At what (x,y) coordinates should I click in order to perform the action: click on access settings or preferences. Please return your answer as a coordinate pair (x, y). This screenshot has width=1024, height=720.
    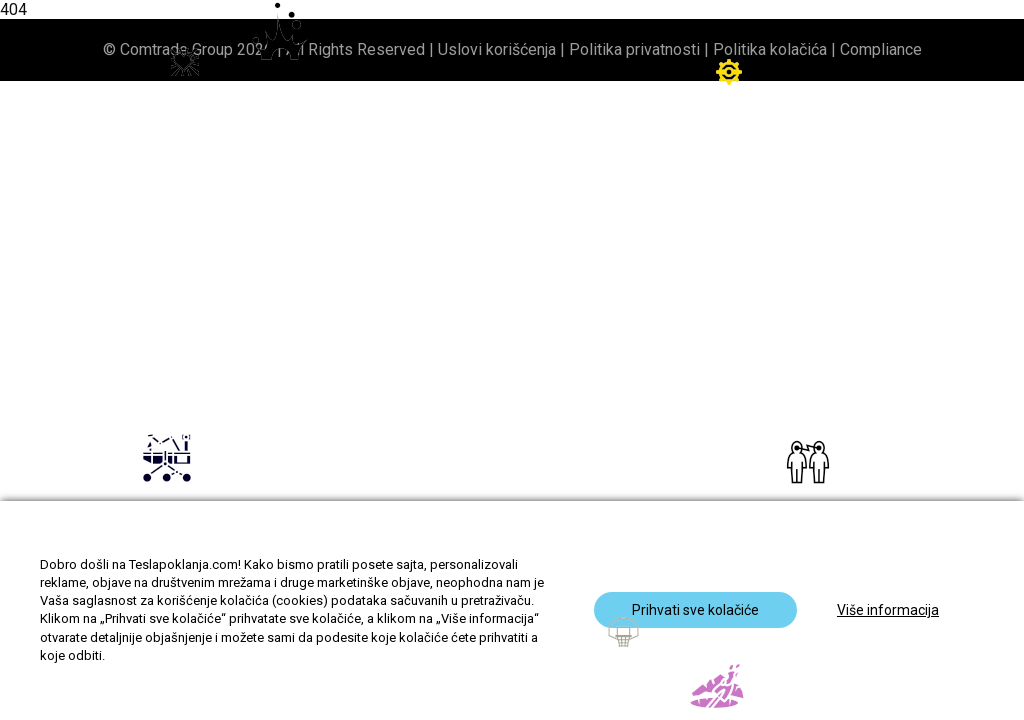
    Looking at the image, I should click on (729, 72).